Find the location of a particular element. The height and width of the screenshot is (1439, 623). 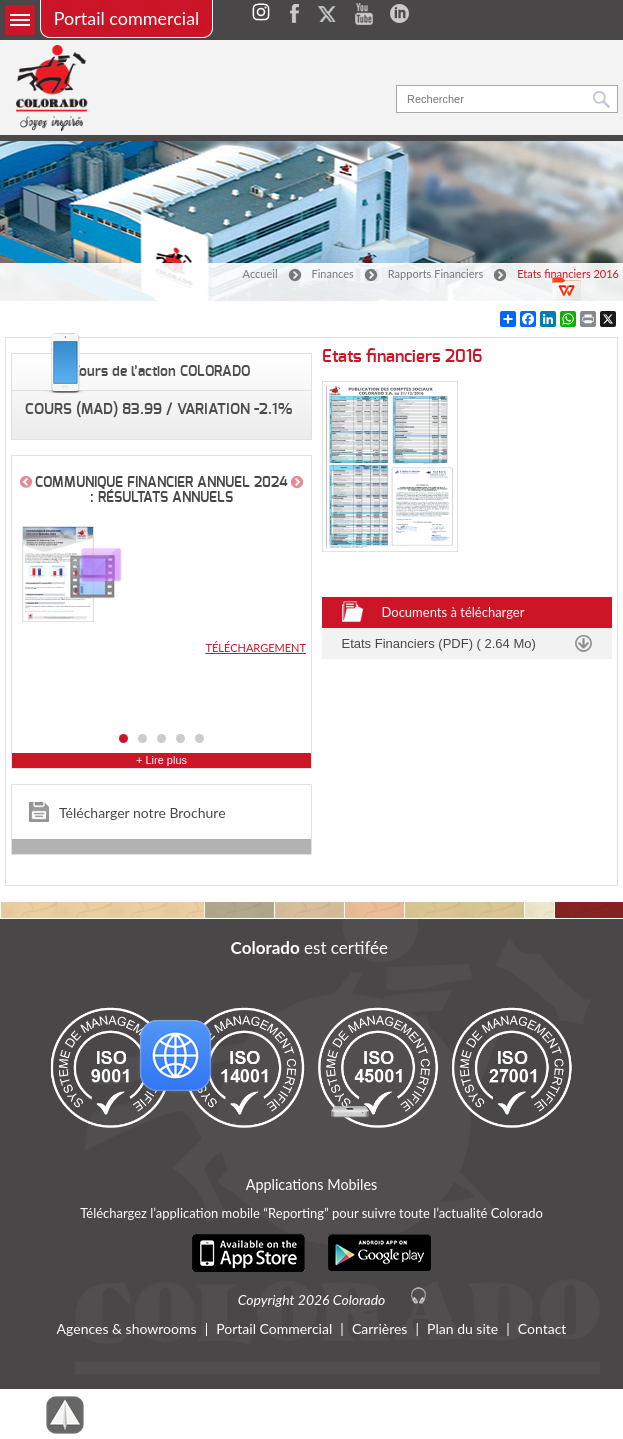

represents a Mac mini device in system settings is located at coordinates (350, 1106).